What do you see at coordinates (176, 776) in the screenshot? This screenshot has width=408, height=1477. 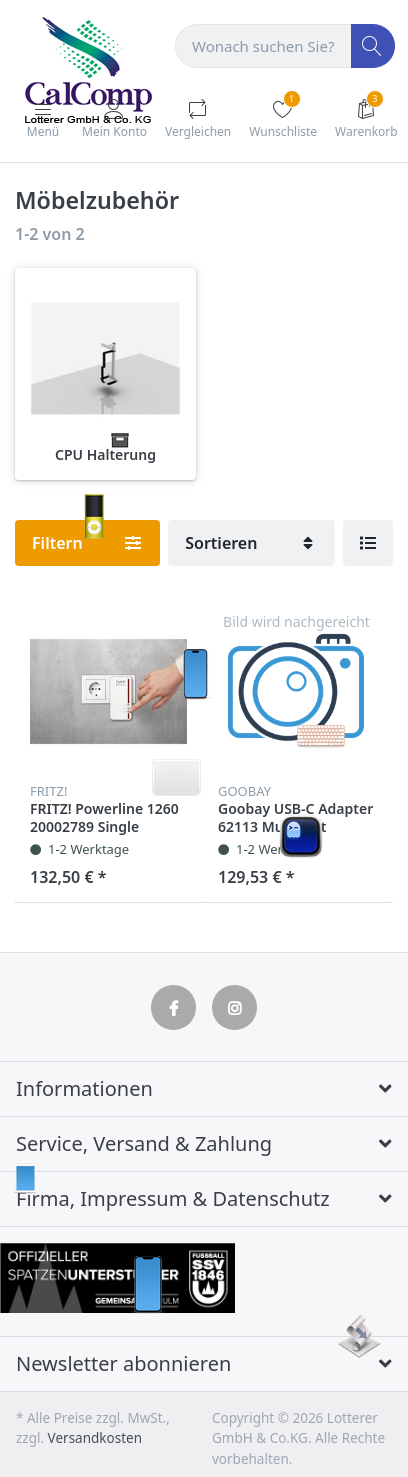 I see `magic trackpad connected via bluetooth` at bounding box center [176, 776].